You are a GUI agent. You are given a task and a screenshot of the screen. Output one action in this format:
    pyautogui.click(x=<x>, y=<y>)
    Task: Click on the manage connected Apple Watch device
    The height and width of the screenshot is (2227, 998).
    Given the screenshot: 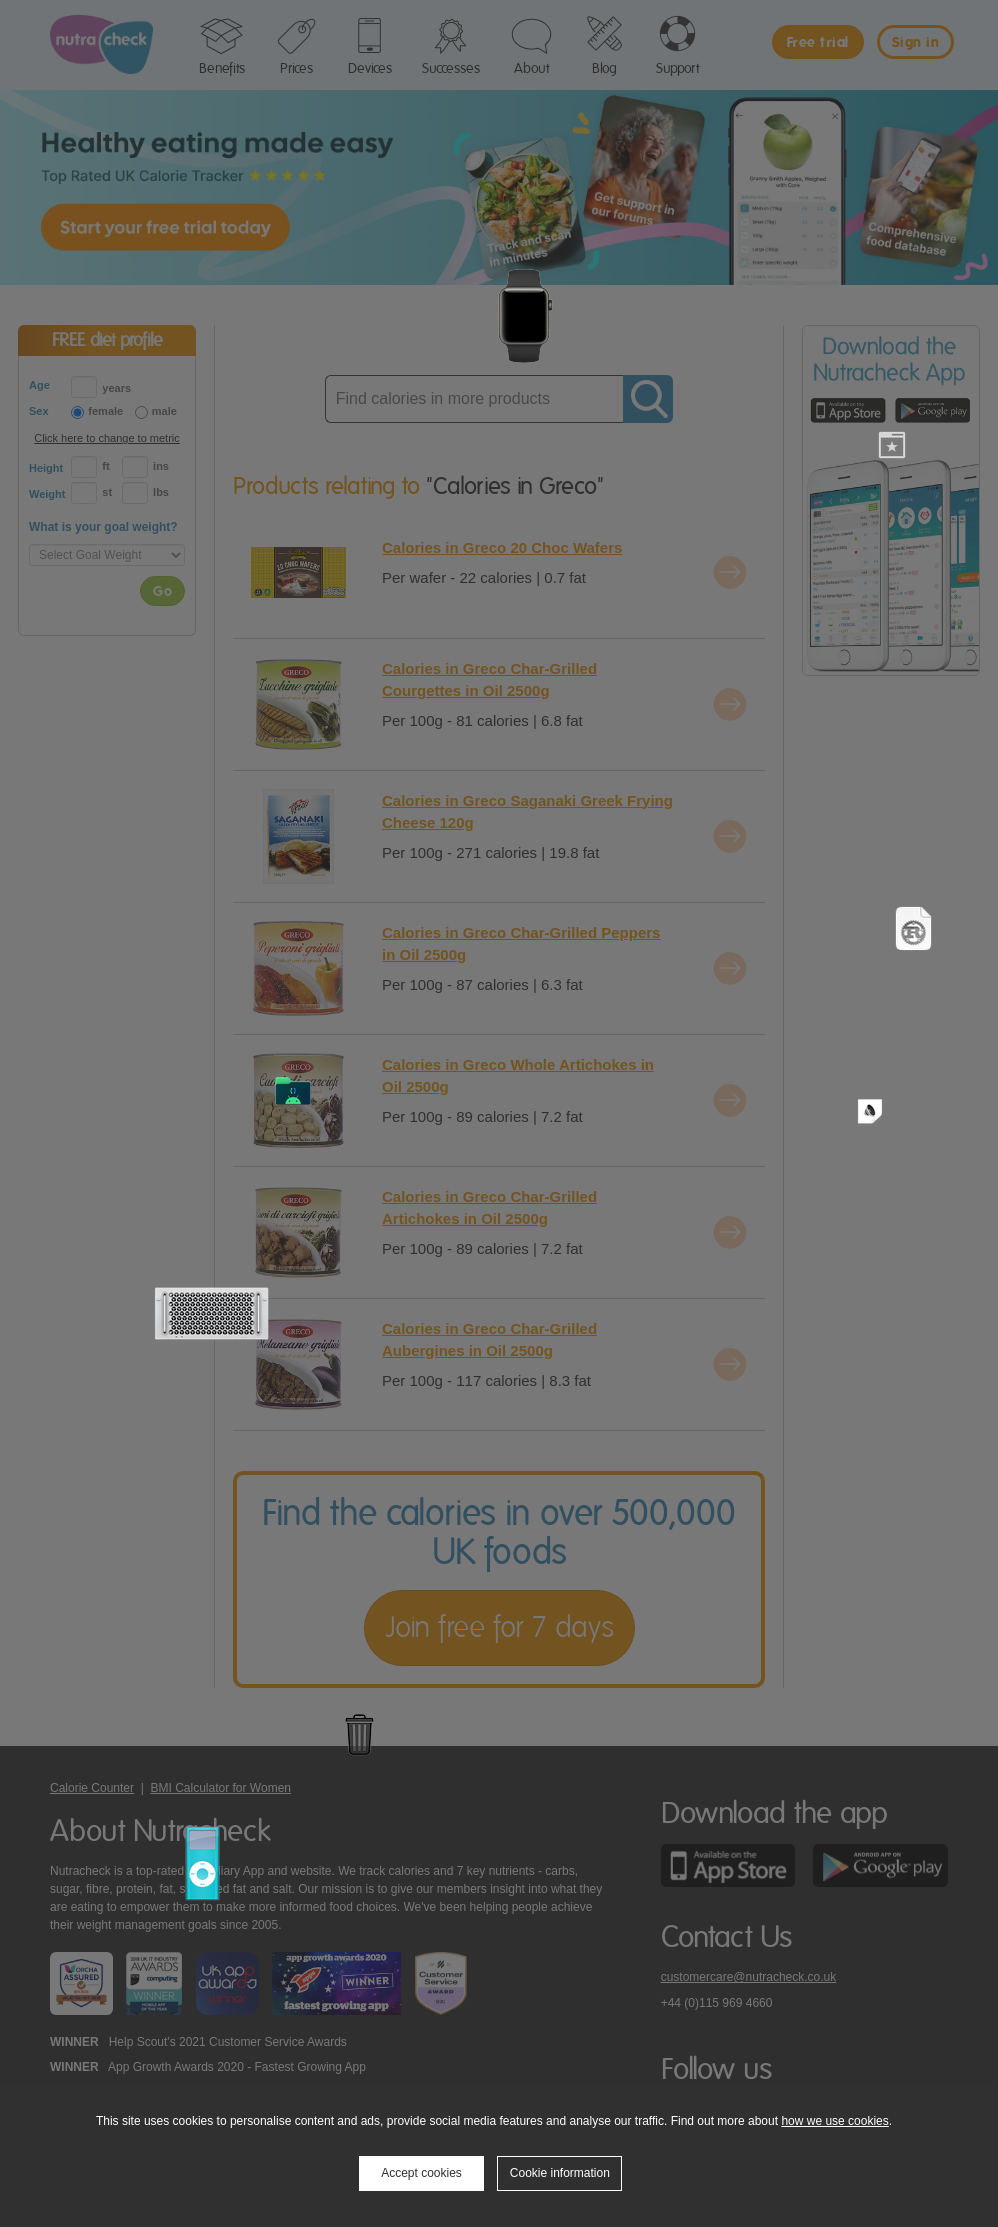 What is the action you would take?
    pyautogui.click(x=524, y=316)
    